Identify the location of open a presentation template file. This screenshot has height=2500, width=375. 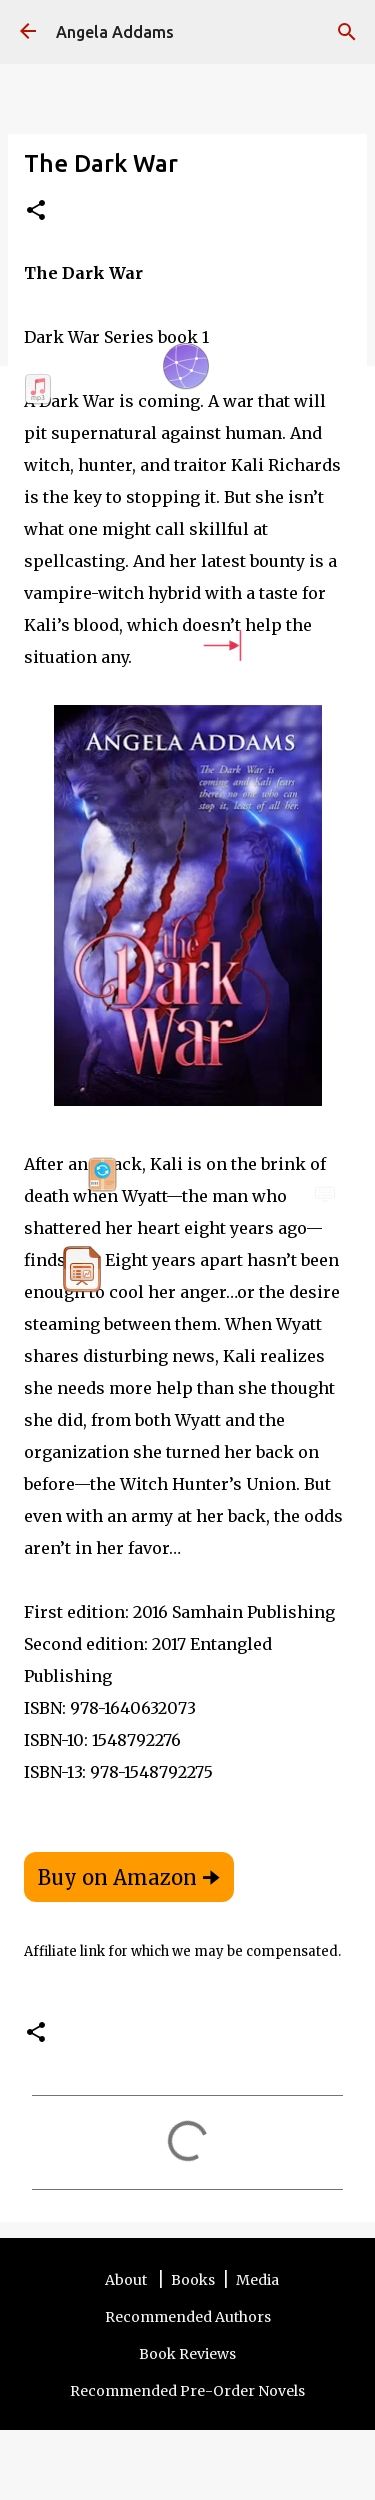
(82, 1269).